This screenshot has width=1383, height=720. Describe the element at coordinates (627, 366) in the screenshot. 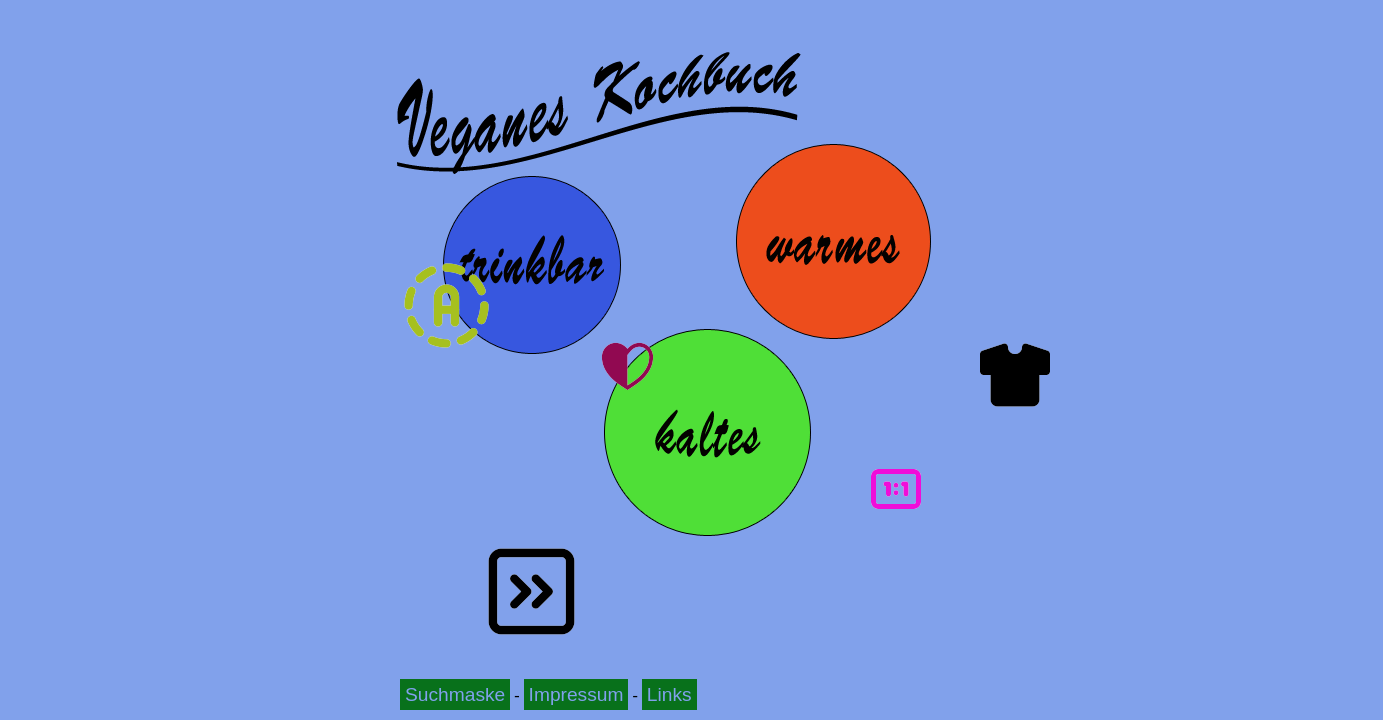

I see `indicates partial like or favorite status` at that location.